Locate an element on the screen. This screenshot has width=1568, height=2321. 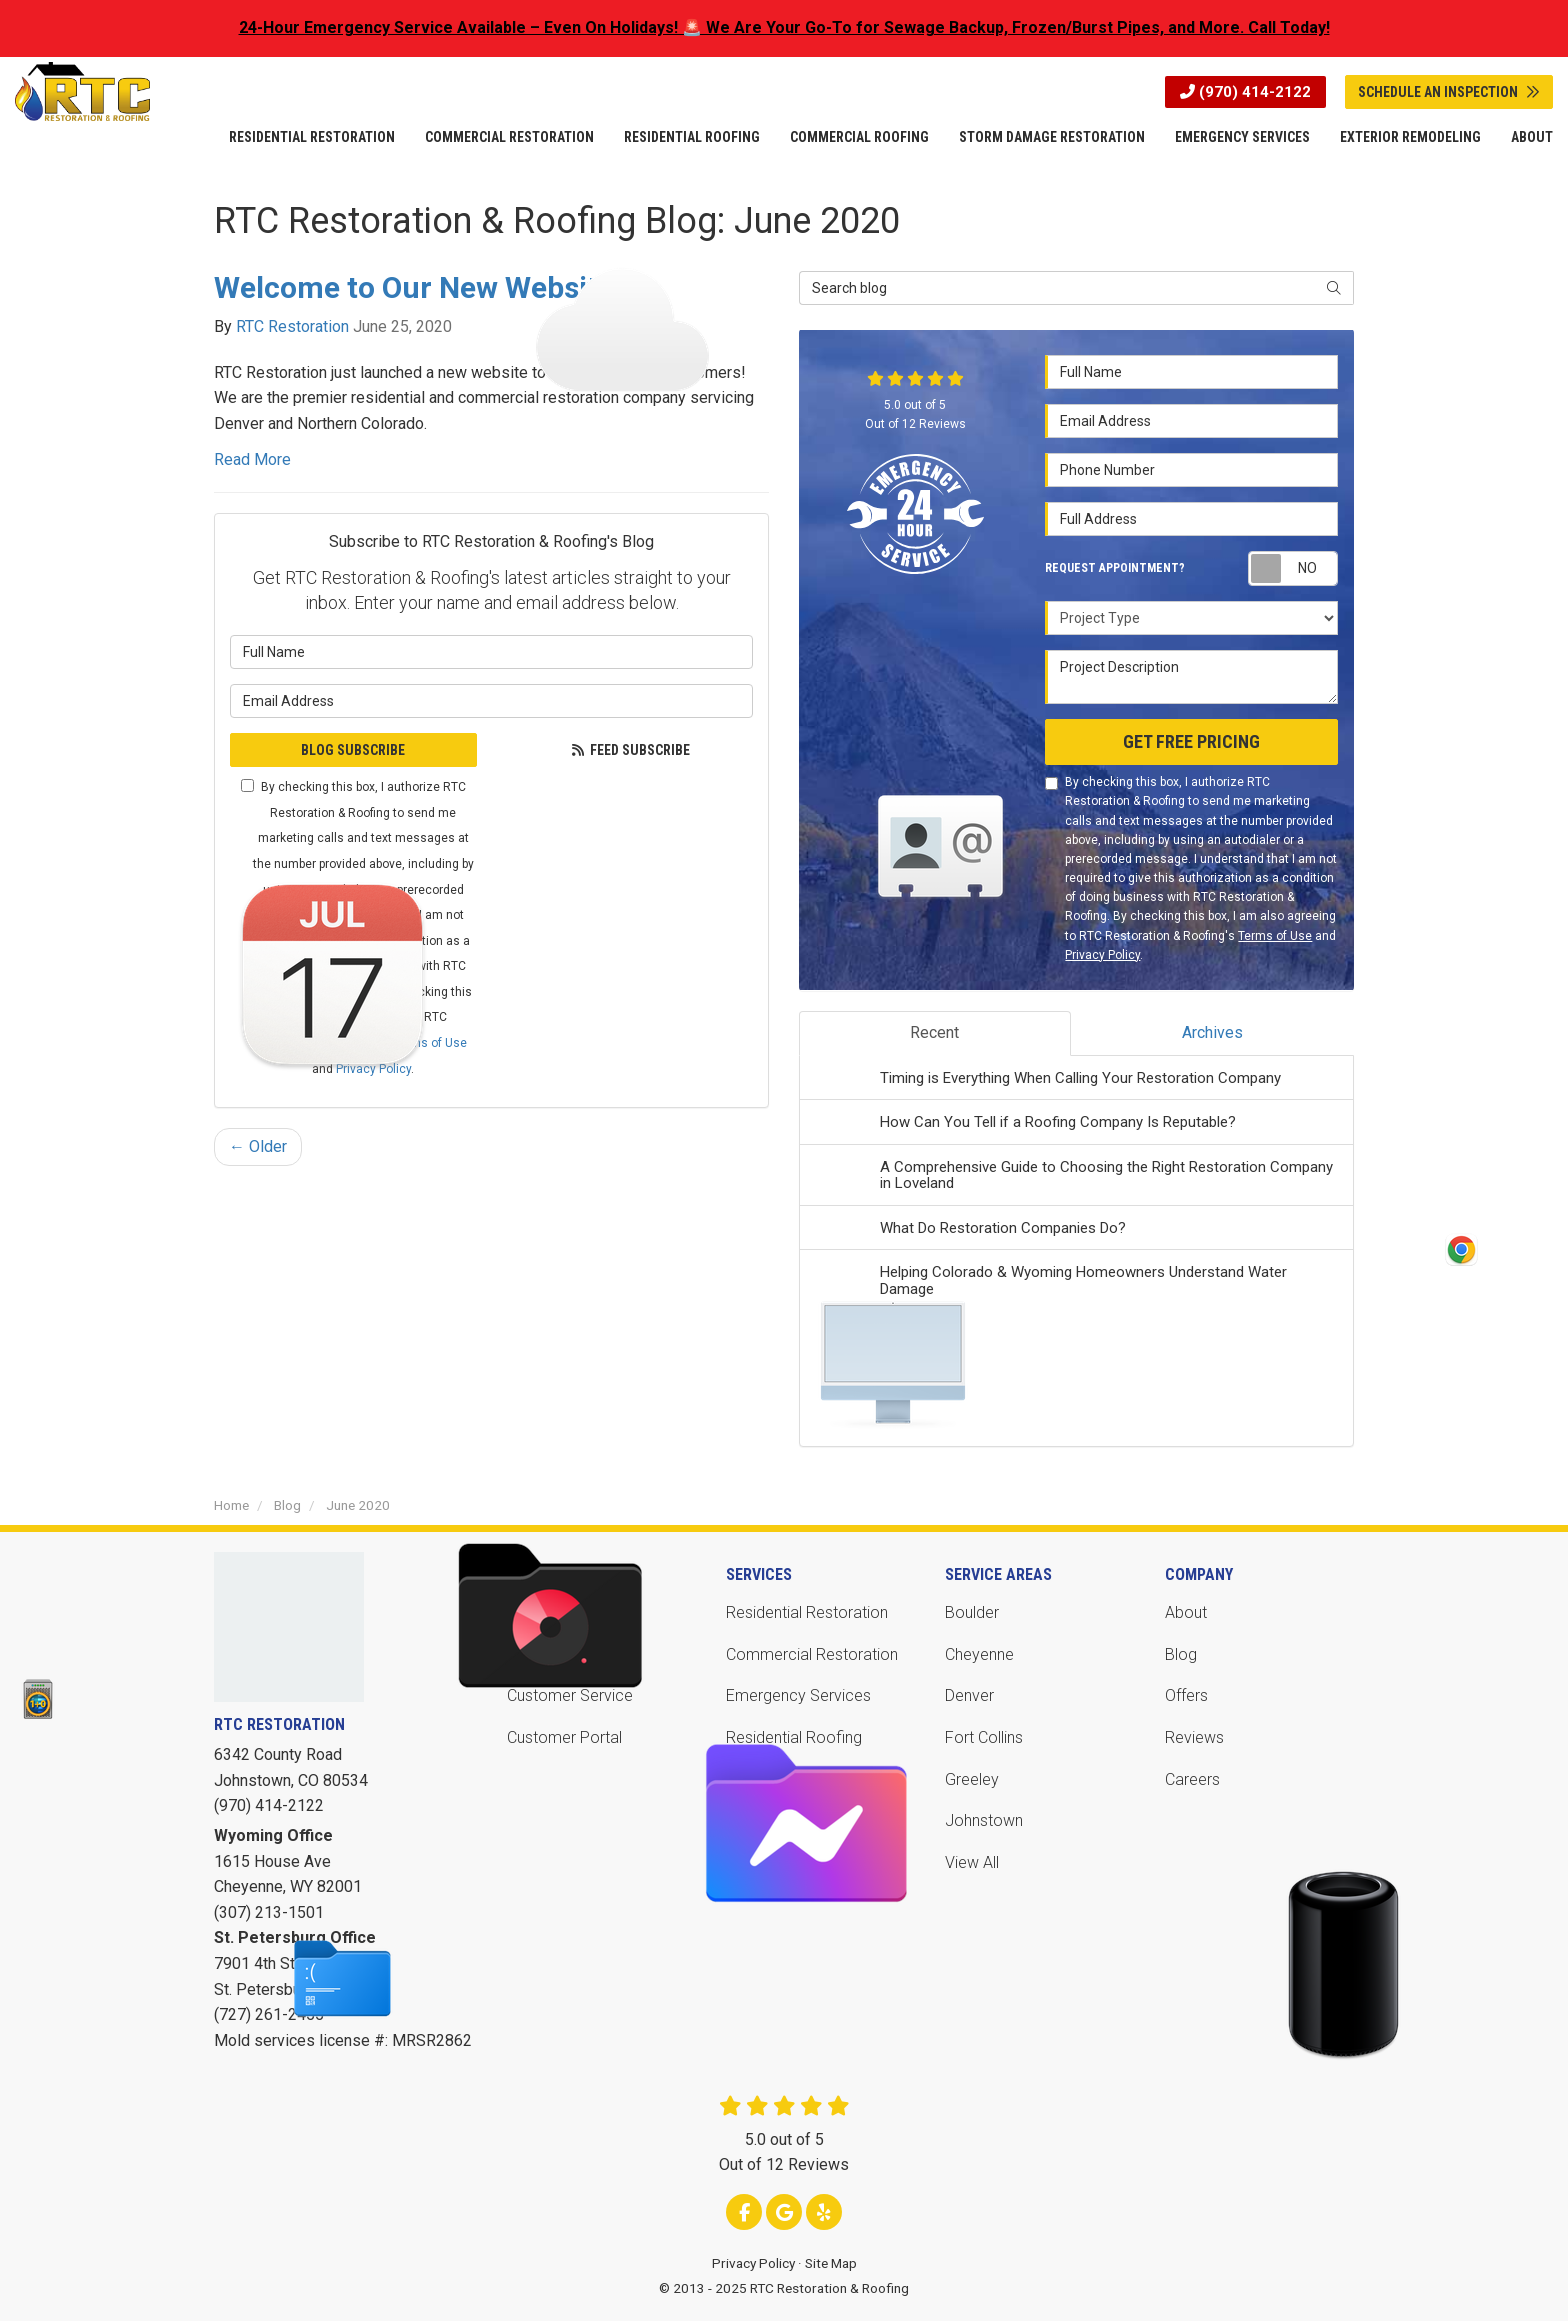
mac pro (2013 cylinder model) device icon is located at coordinates (1343, 1967).